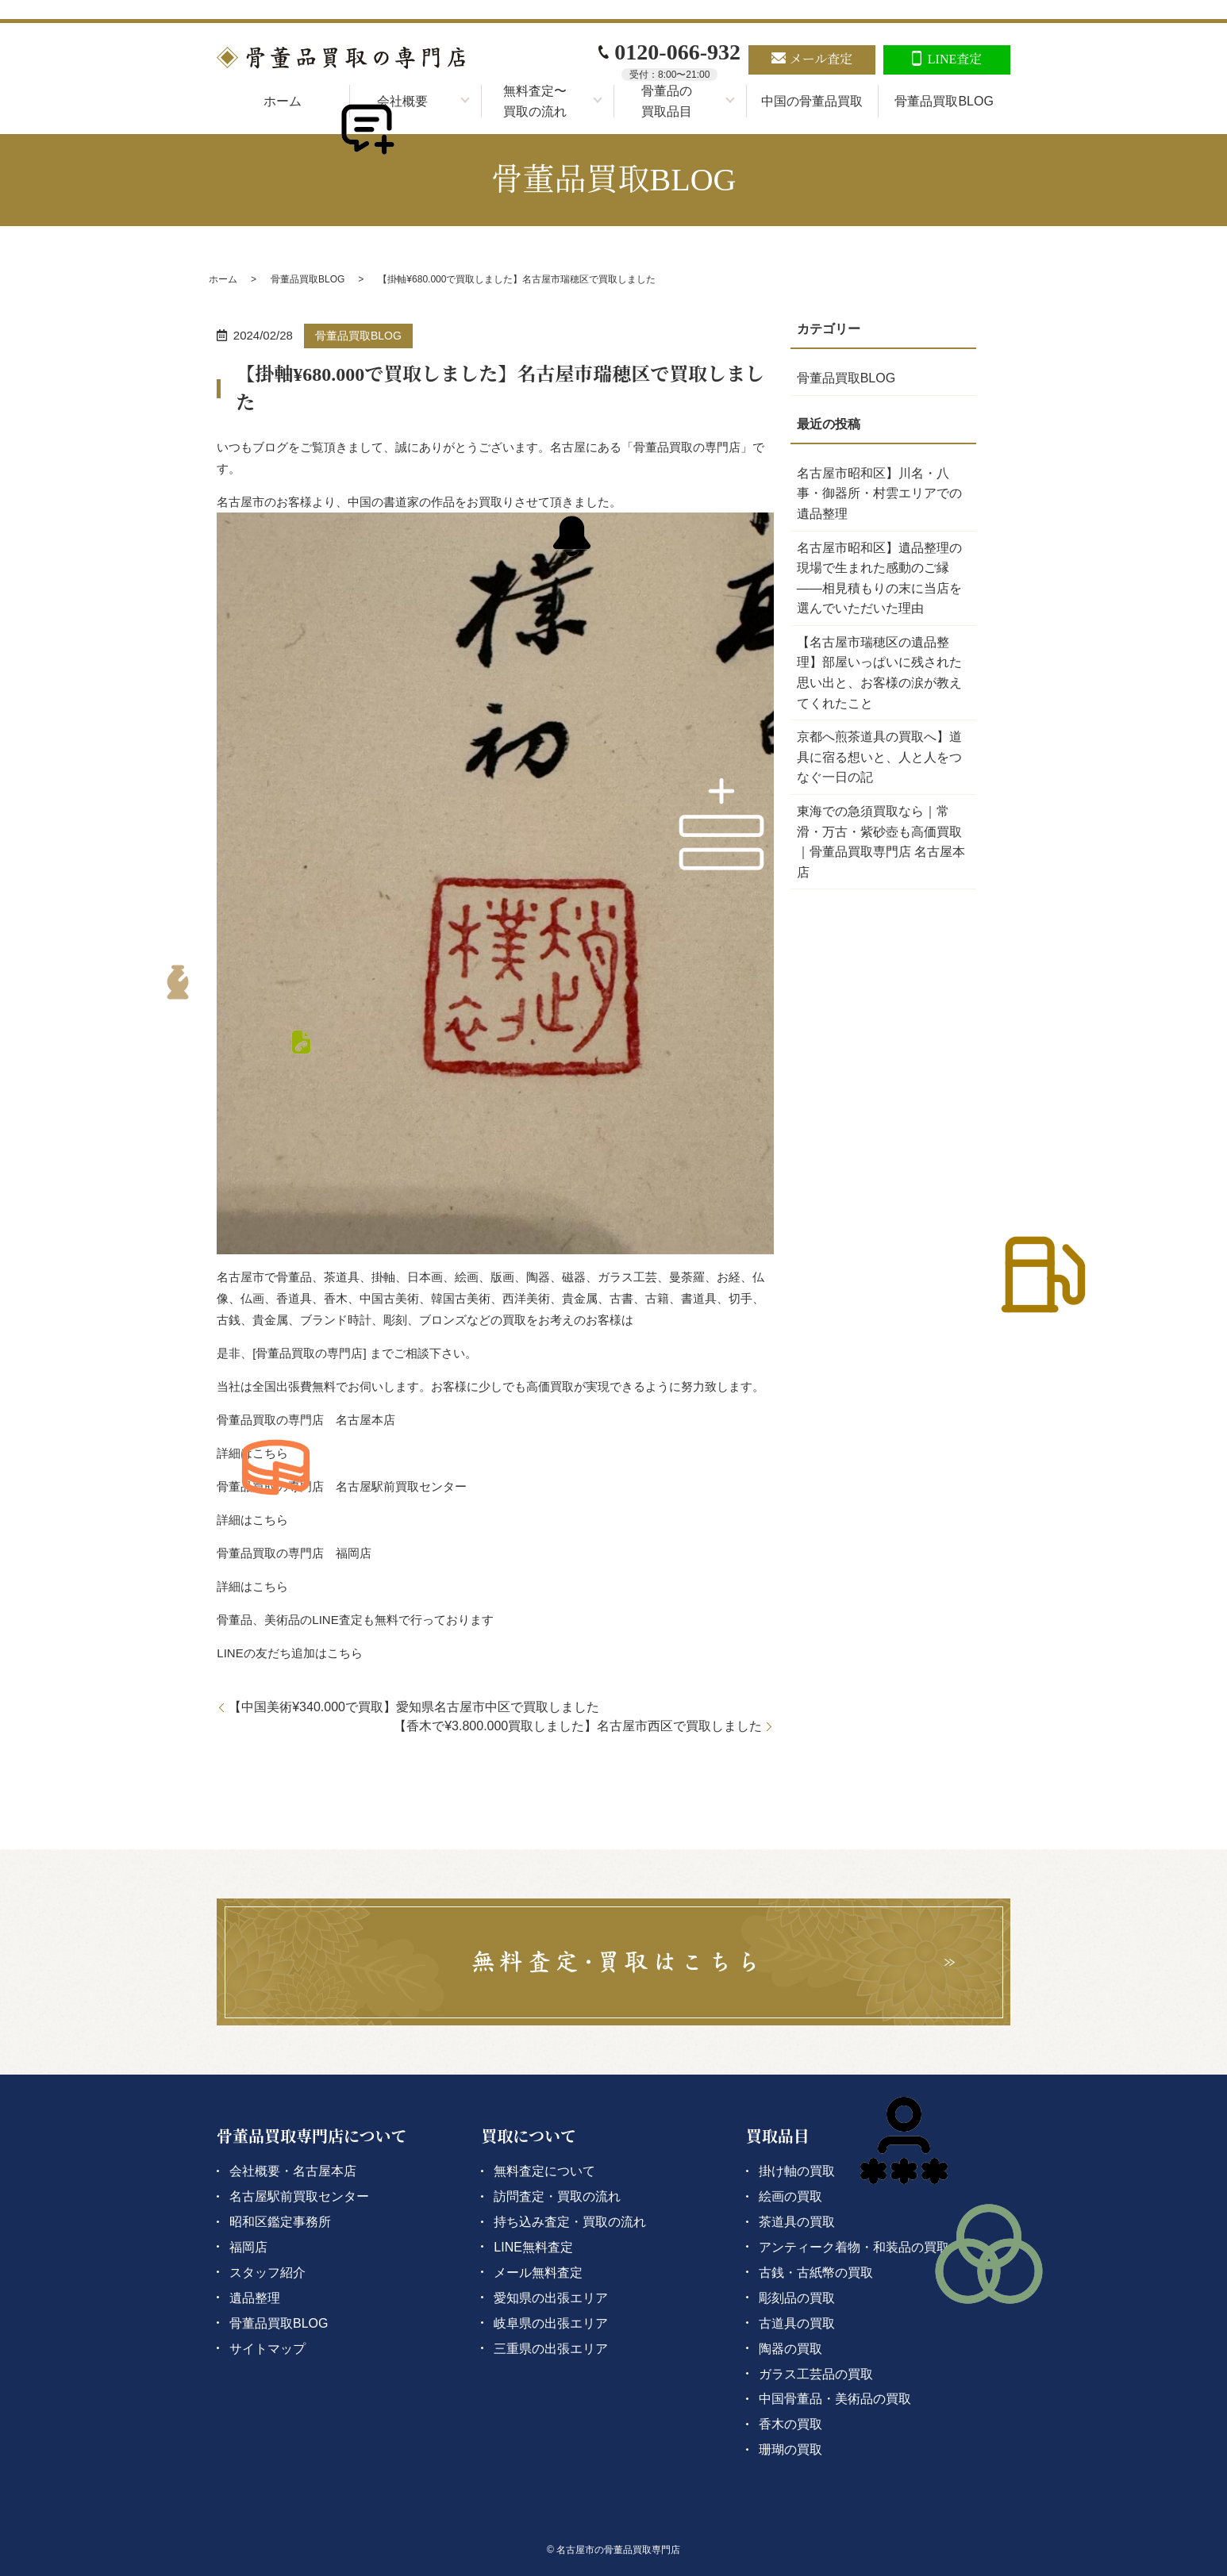 The height and width of the screenshot is (2576, 1227). What do you see at coordinates (178, 982) in the screenshot?
I see `represents the bishop piece in a chess game` at bounding box center [178, 982].